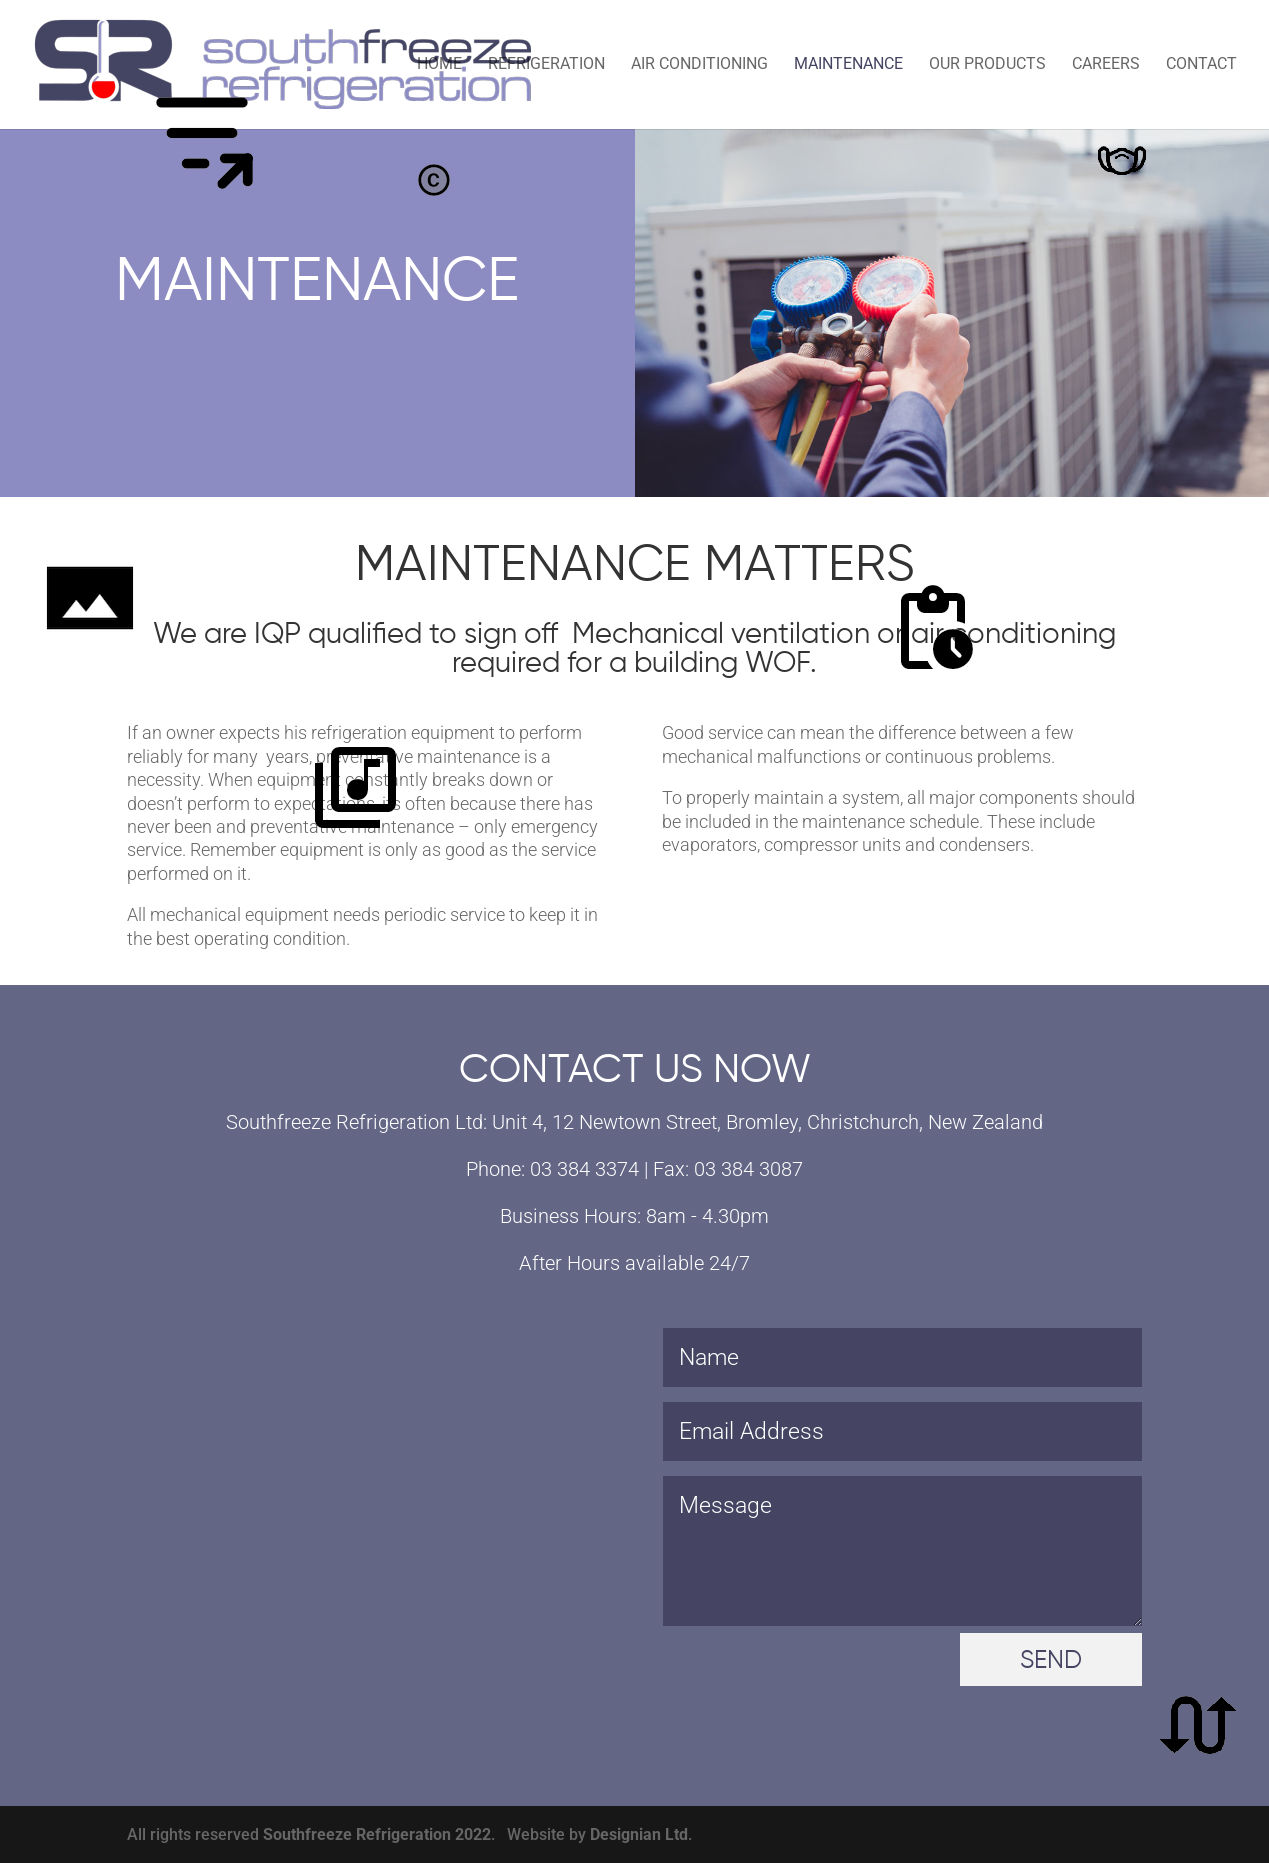 Image resolution: width=1269 pixels, height=1863 pixels. I want to click on share current filter settings, so click(202, 133).